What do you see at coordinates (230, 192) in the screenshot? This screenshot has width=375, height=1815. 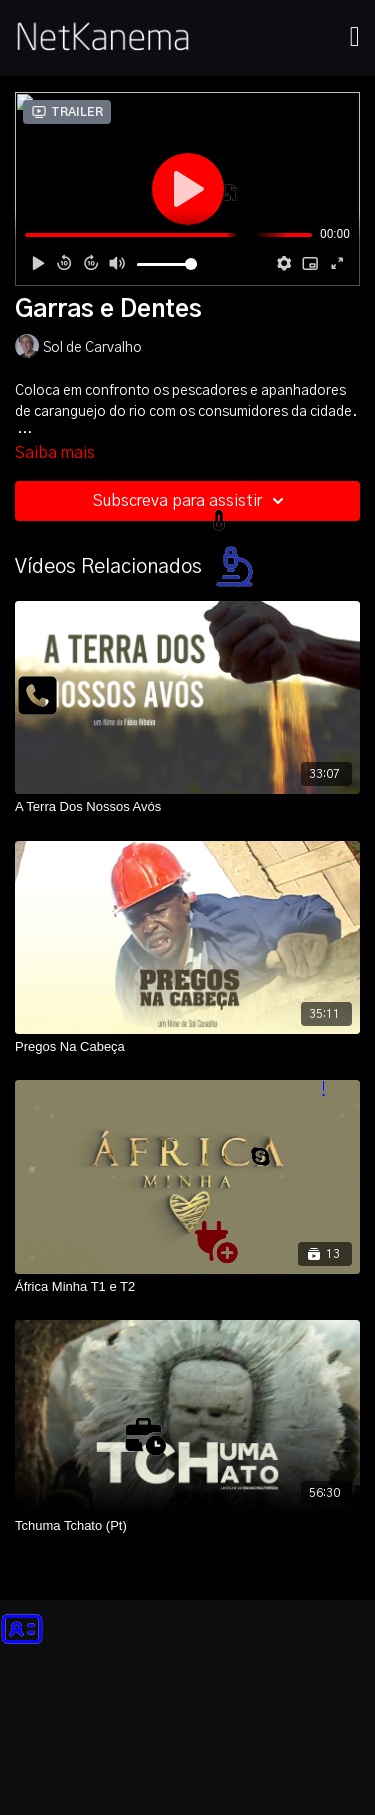 I see `access a password-protected file` at bounding box center [230, 192].